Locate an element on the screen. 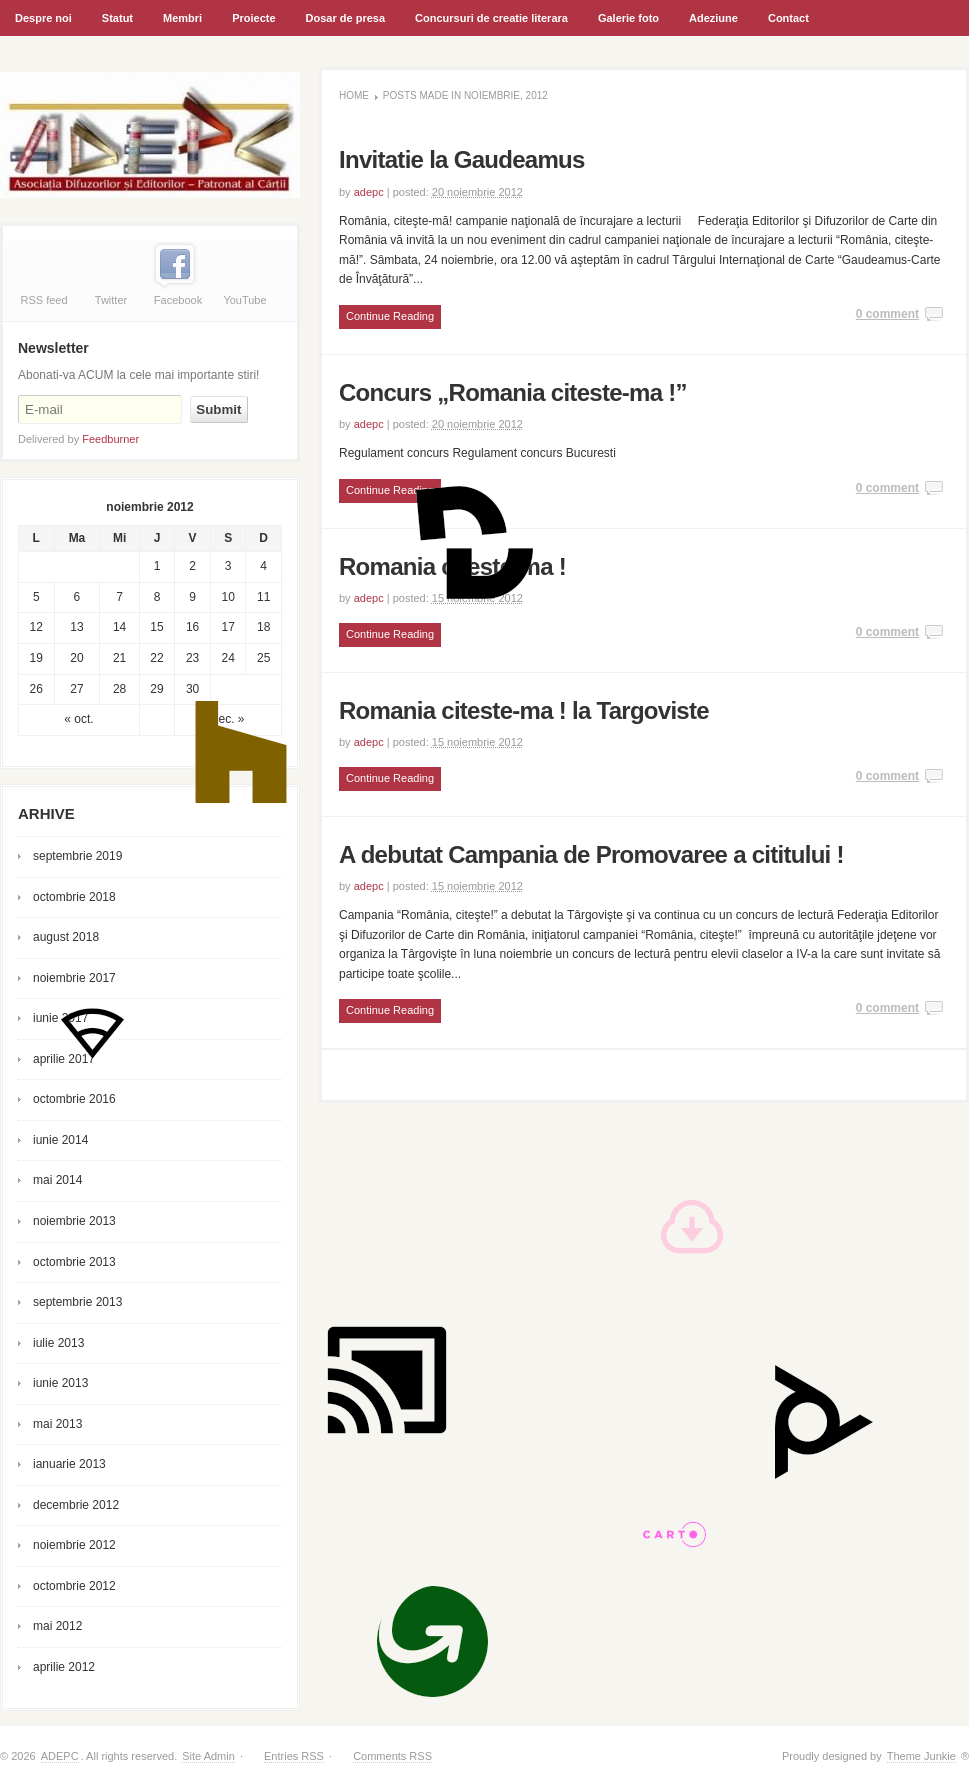 Image resolution: width=969 pixels, height=1786 pixels. download file from cloud storage is located at coordinates (692, 1228).